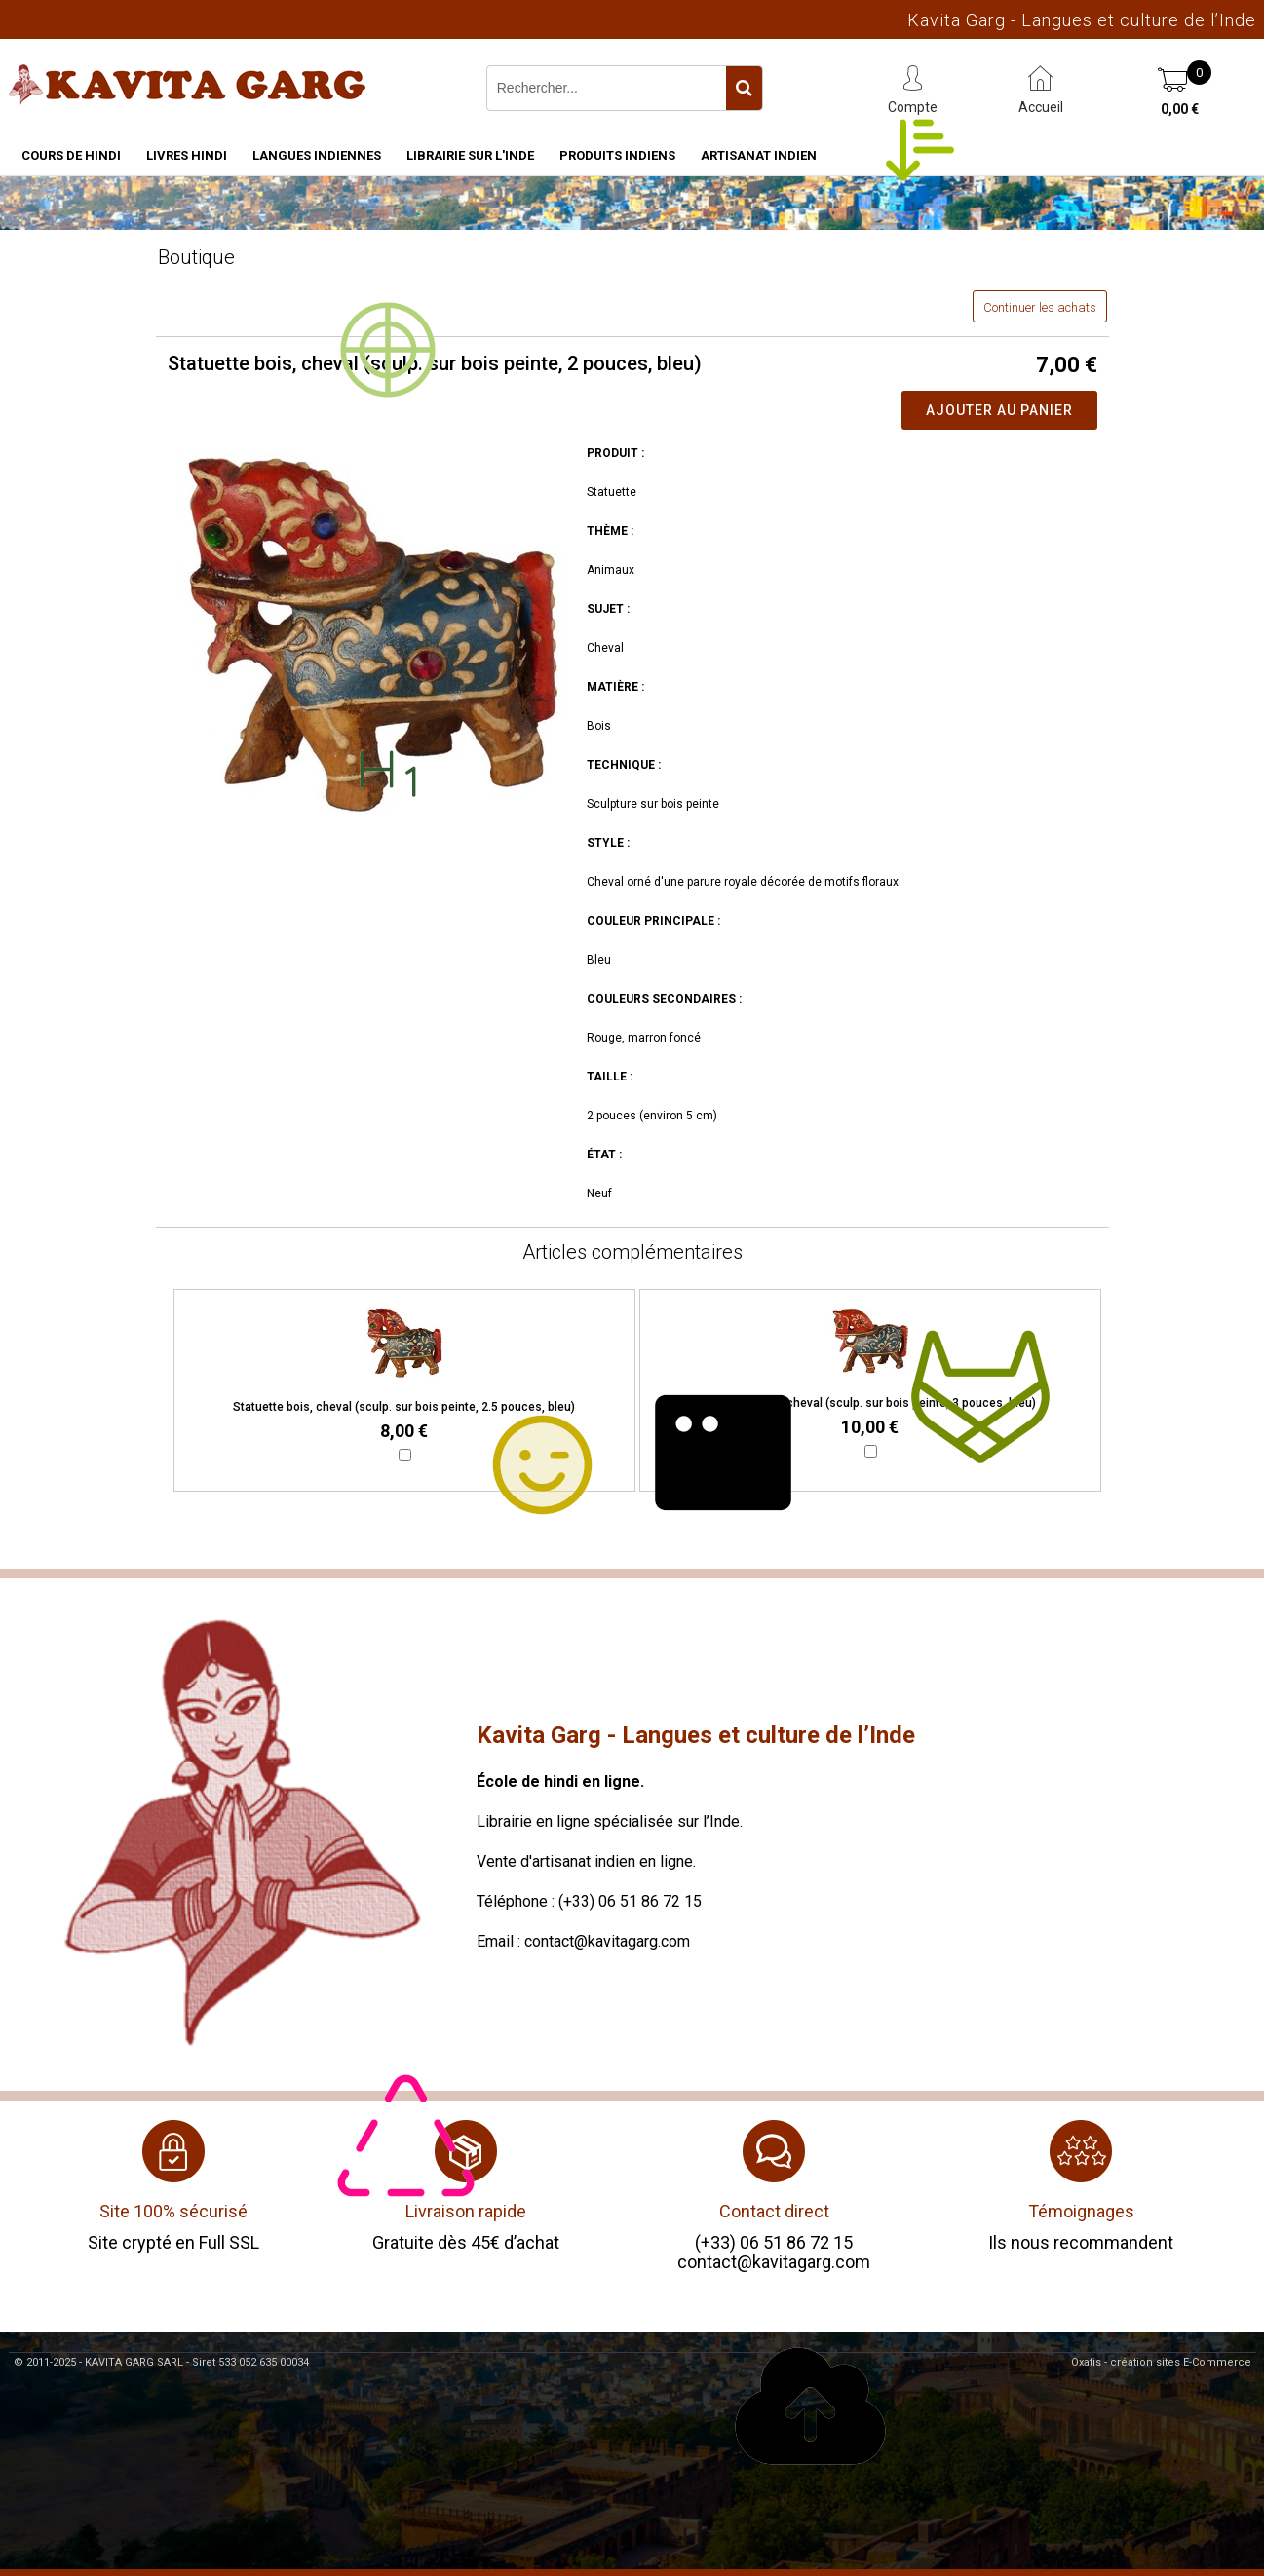 The width and height of the screenshot is (1264, 2576). I want to click on open application window, so click(723, 1453).